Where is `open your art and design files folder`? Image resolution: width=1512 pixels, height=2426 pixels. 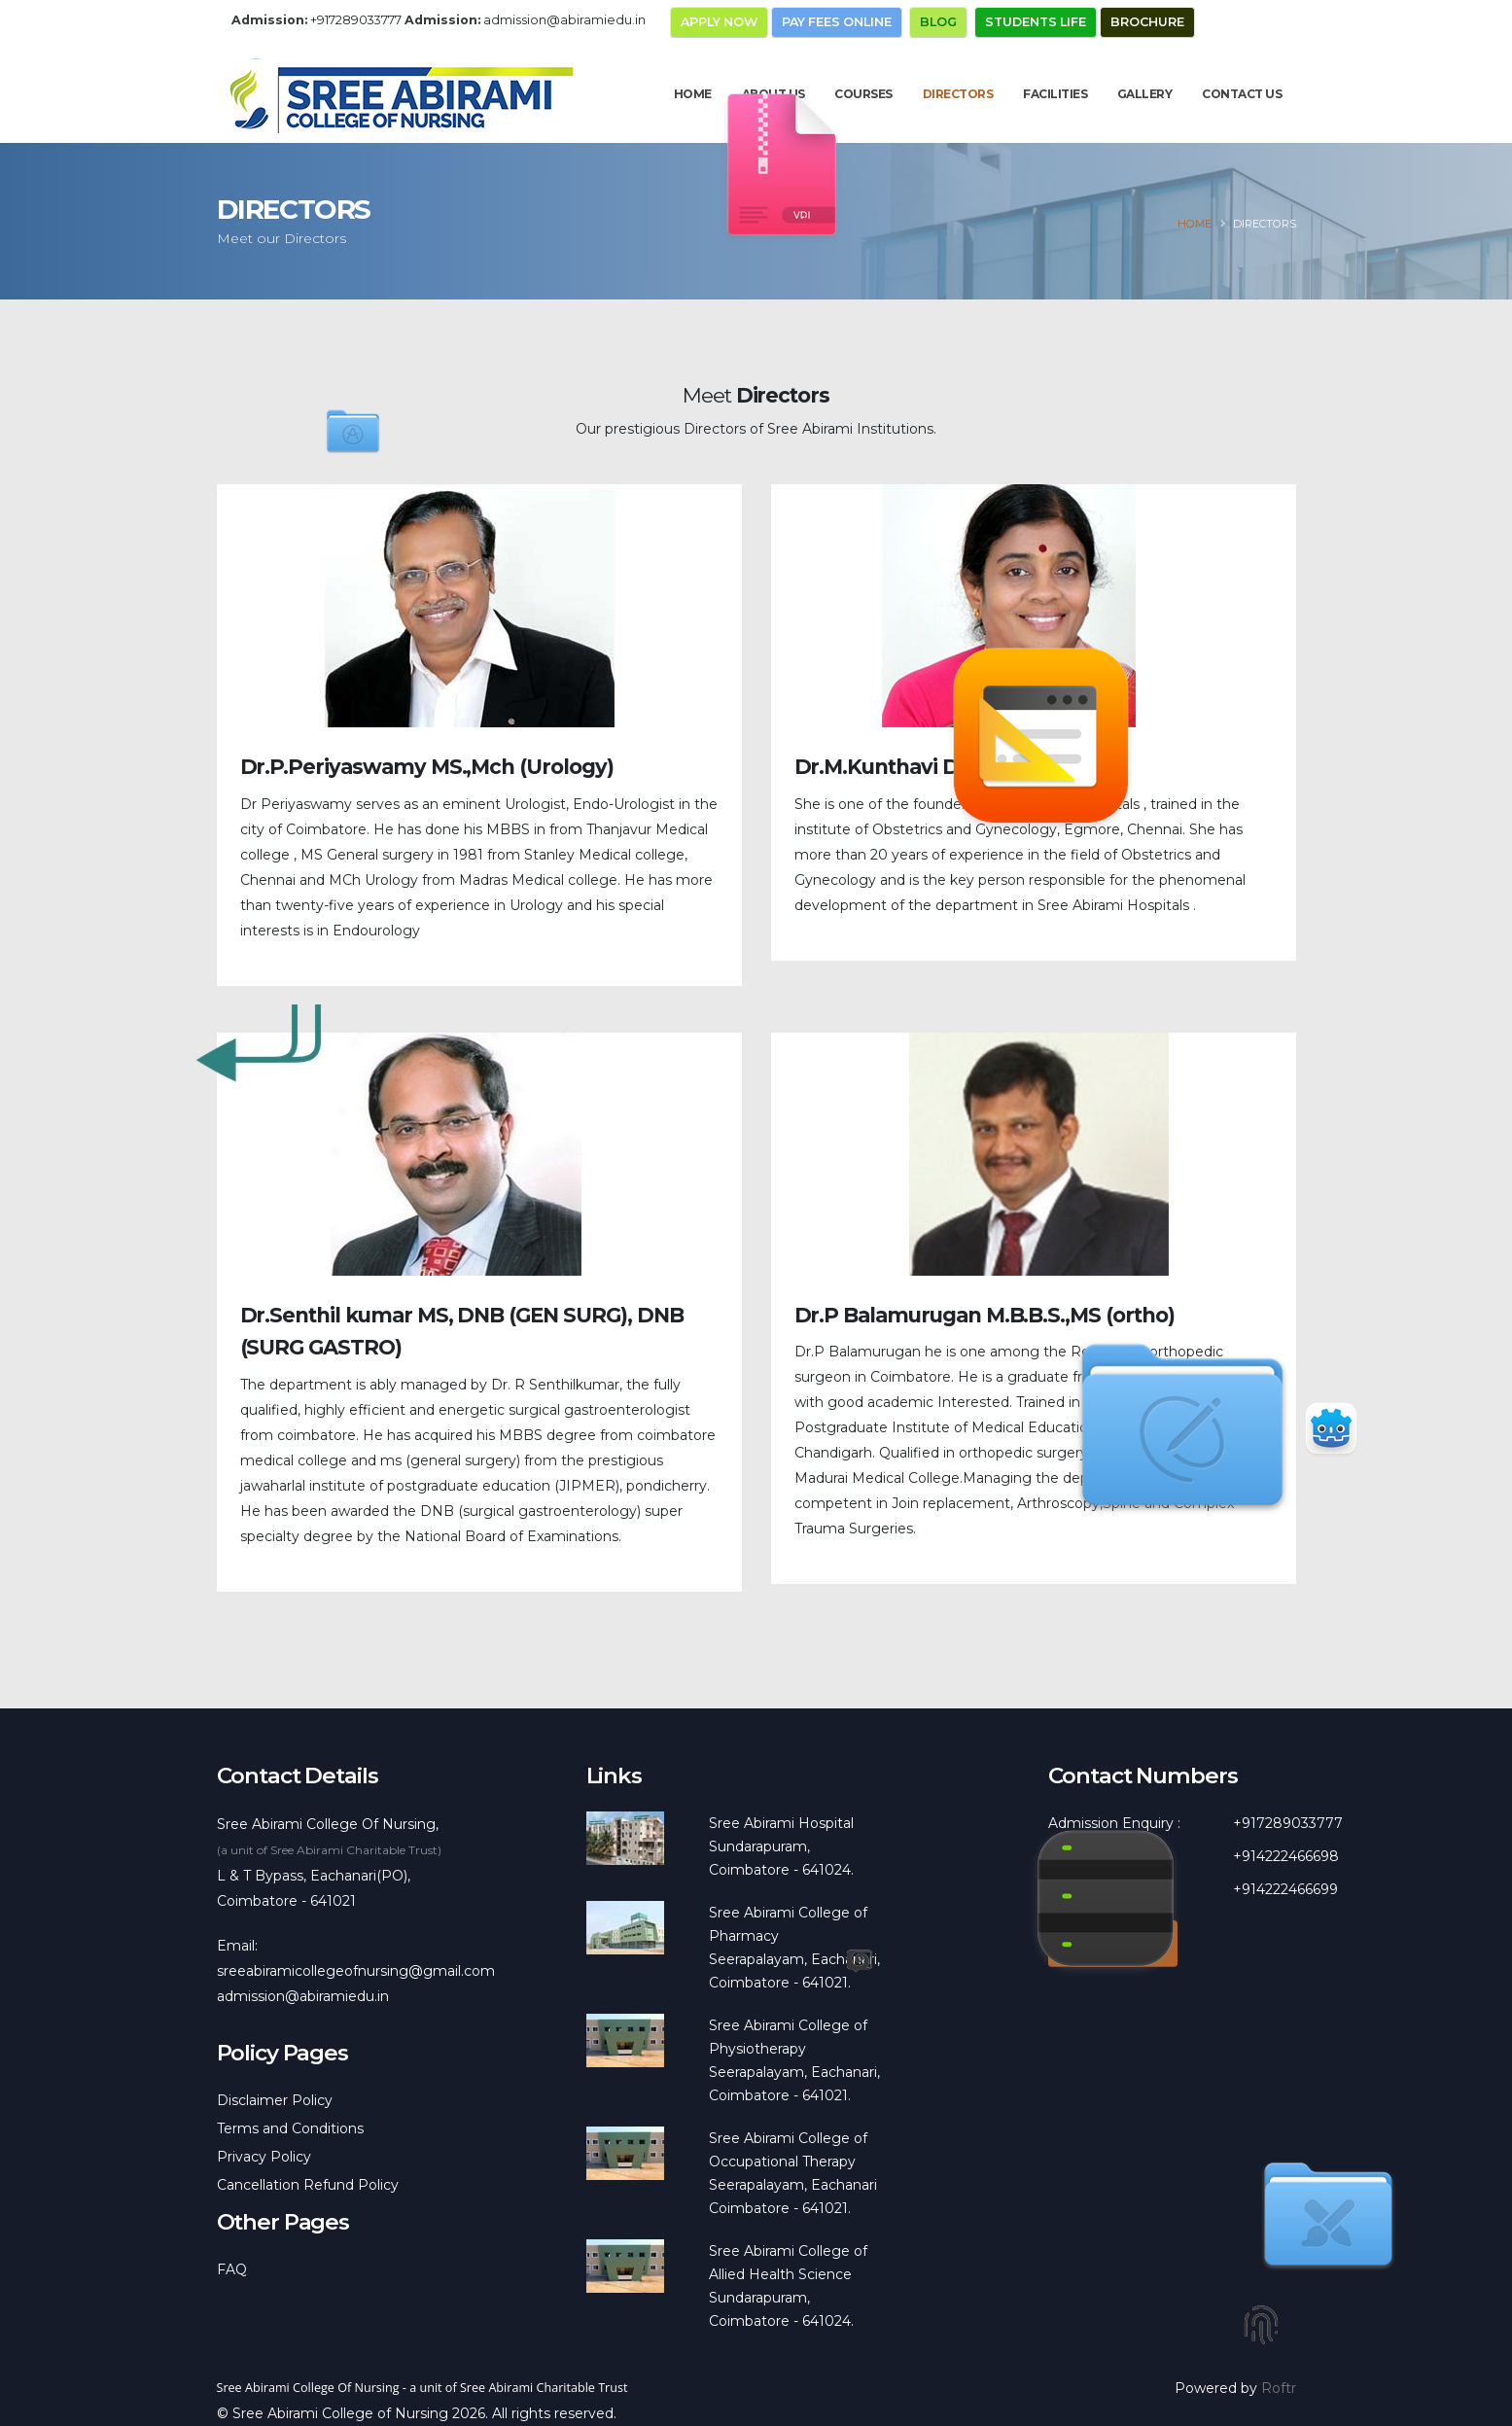 open your art and design files folder is located at coordinates (1182, 1424).